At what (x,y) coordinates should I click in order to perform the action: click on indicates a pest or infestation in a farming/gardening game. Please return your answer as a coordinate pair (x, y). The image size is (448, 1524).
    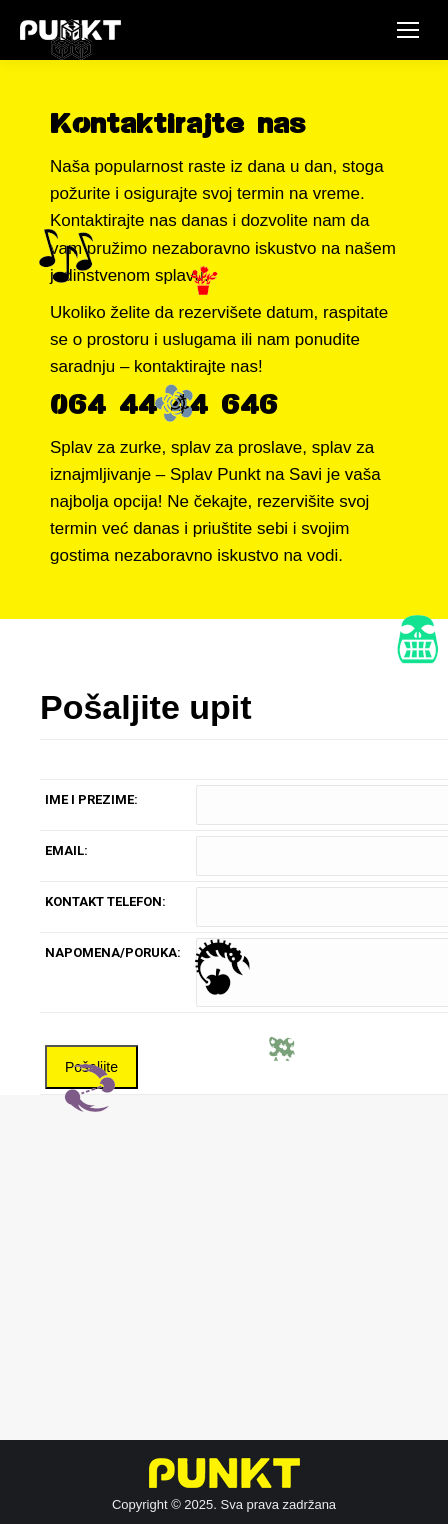
    Looking at the image, I should click on (222, 967).